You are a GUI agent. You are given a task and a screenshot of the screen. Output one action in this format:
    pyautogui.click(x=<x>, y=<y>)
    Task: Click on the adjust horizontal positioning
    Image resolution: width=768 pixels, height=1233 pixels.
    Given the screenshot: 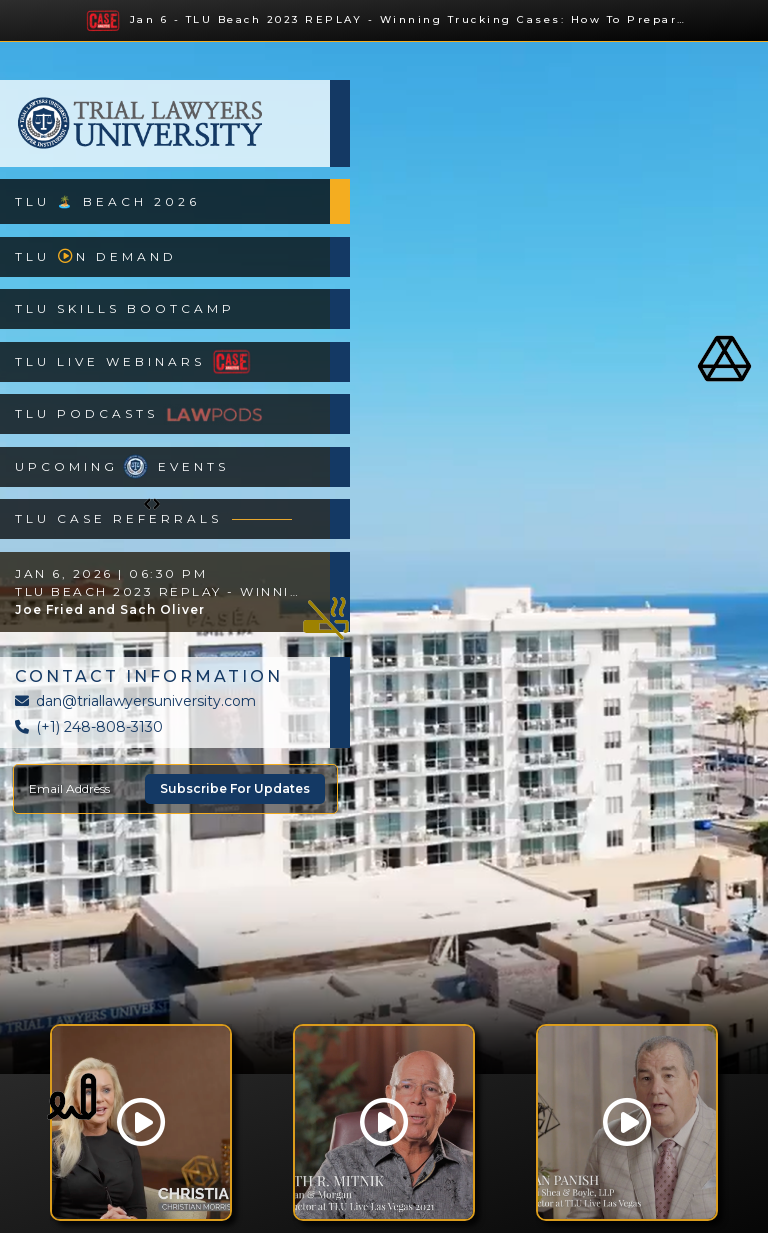 What is the action you would take?
    pyautogui.click(x=152, y=504)
    